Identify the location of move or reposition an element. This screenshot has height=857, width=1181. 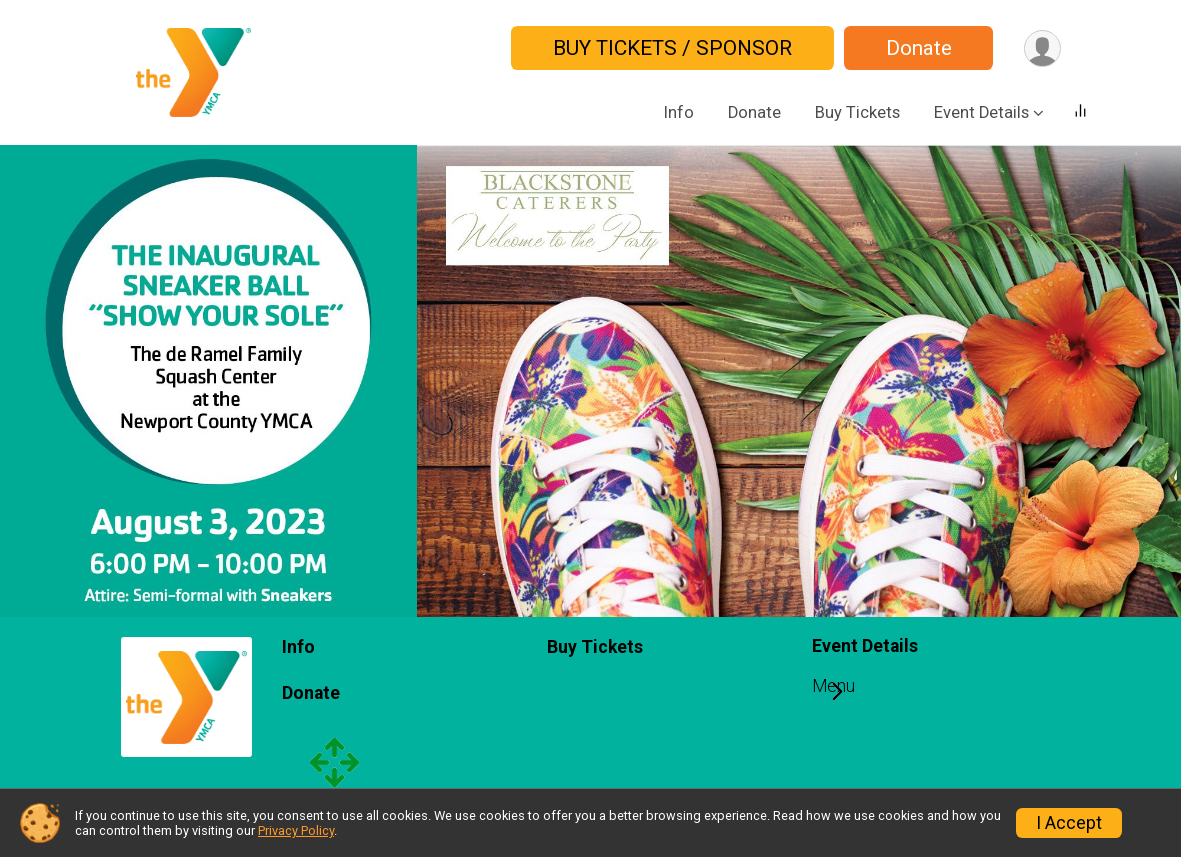
(334, 762).